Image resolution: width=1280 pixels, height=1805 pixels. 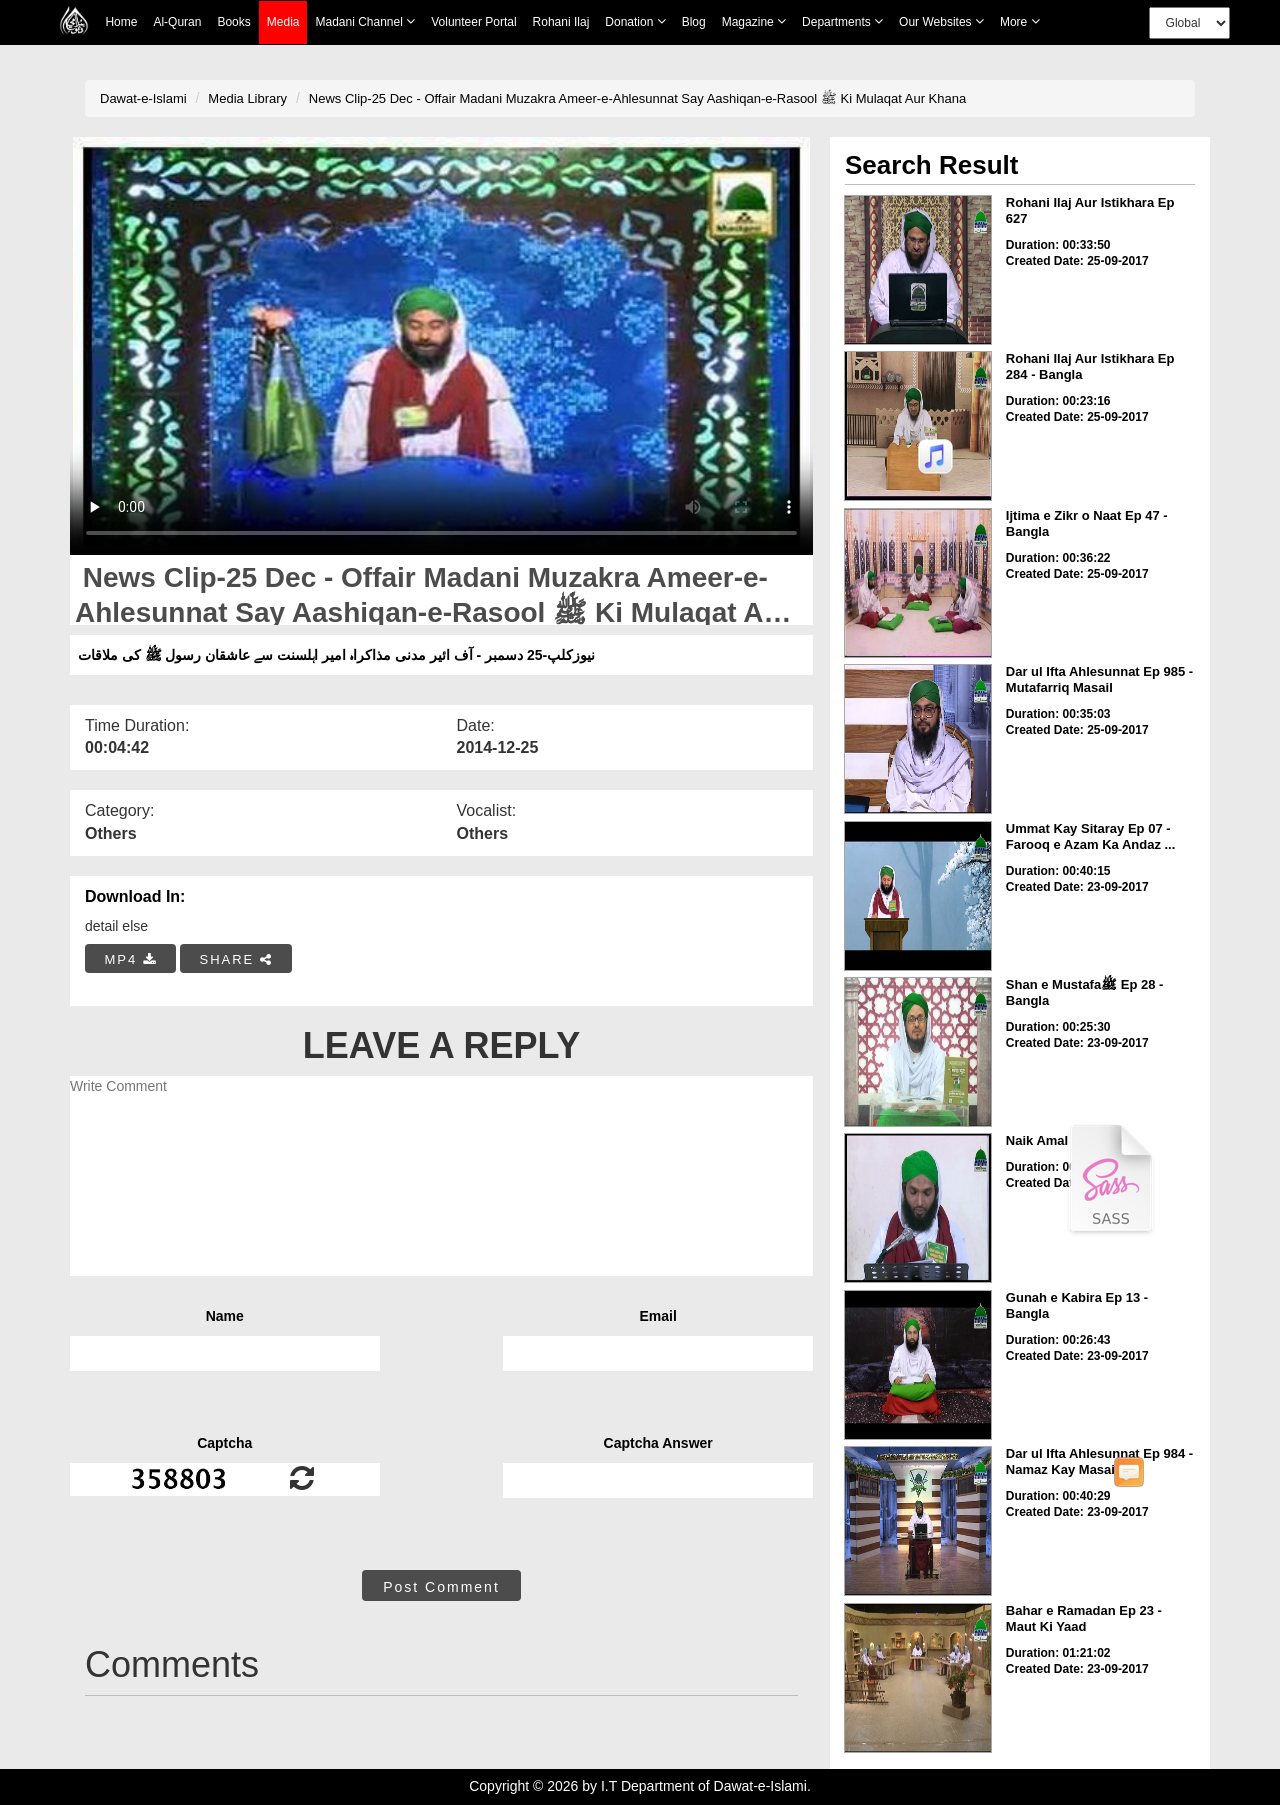 What do you see at coordinates (935, 456) in the screenshot?
I see `open cantata music player` at bounding box center [935, 456].